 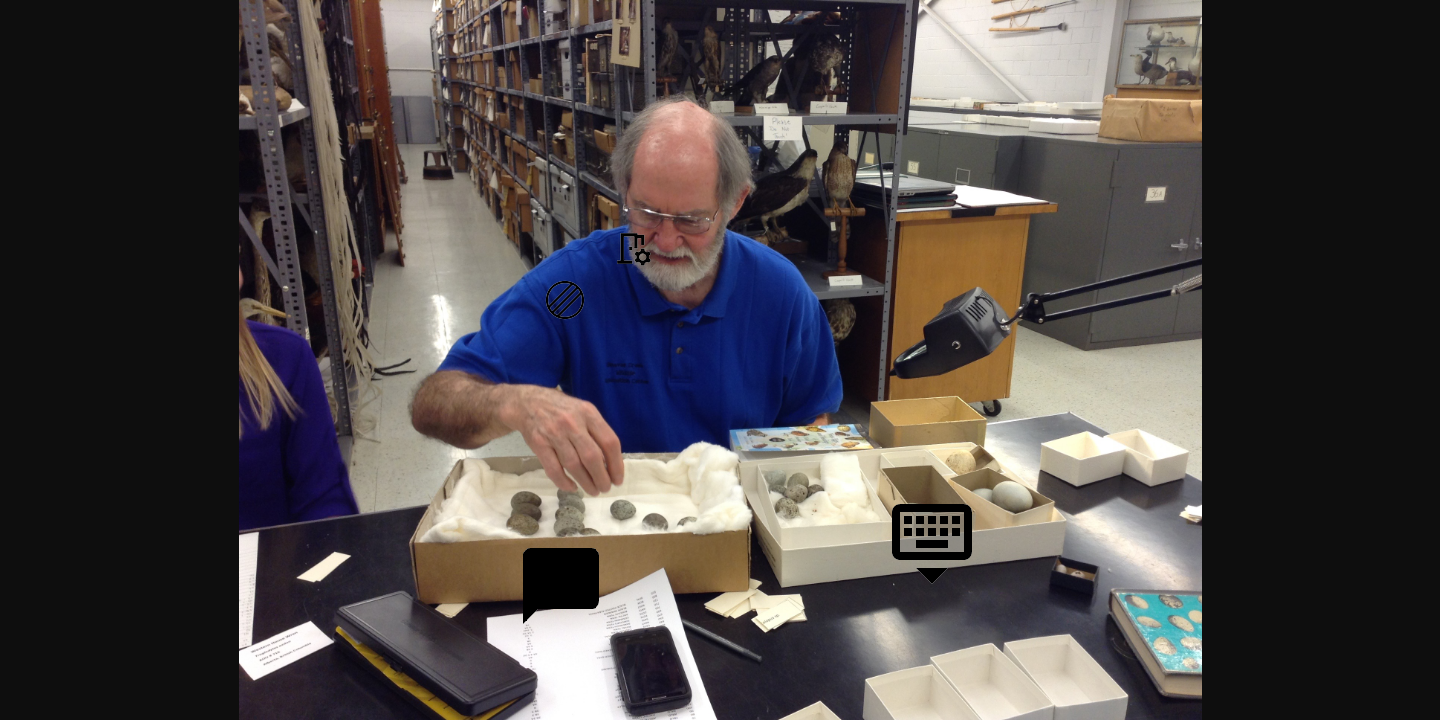 I want to click on hide the on-screen keyboard, so click(x=932, y=540).